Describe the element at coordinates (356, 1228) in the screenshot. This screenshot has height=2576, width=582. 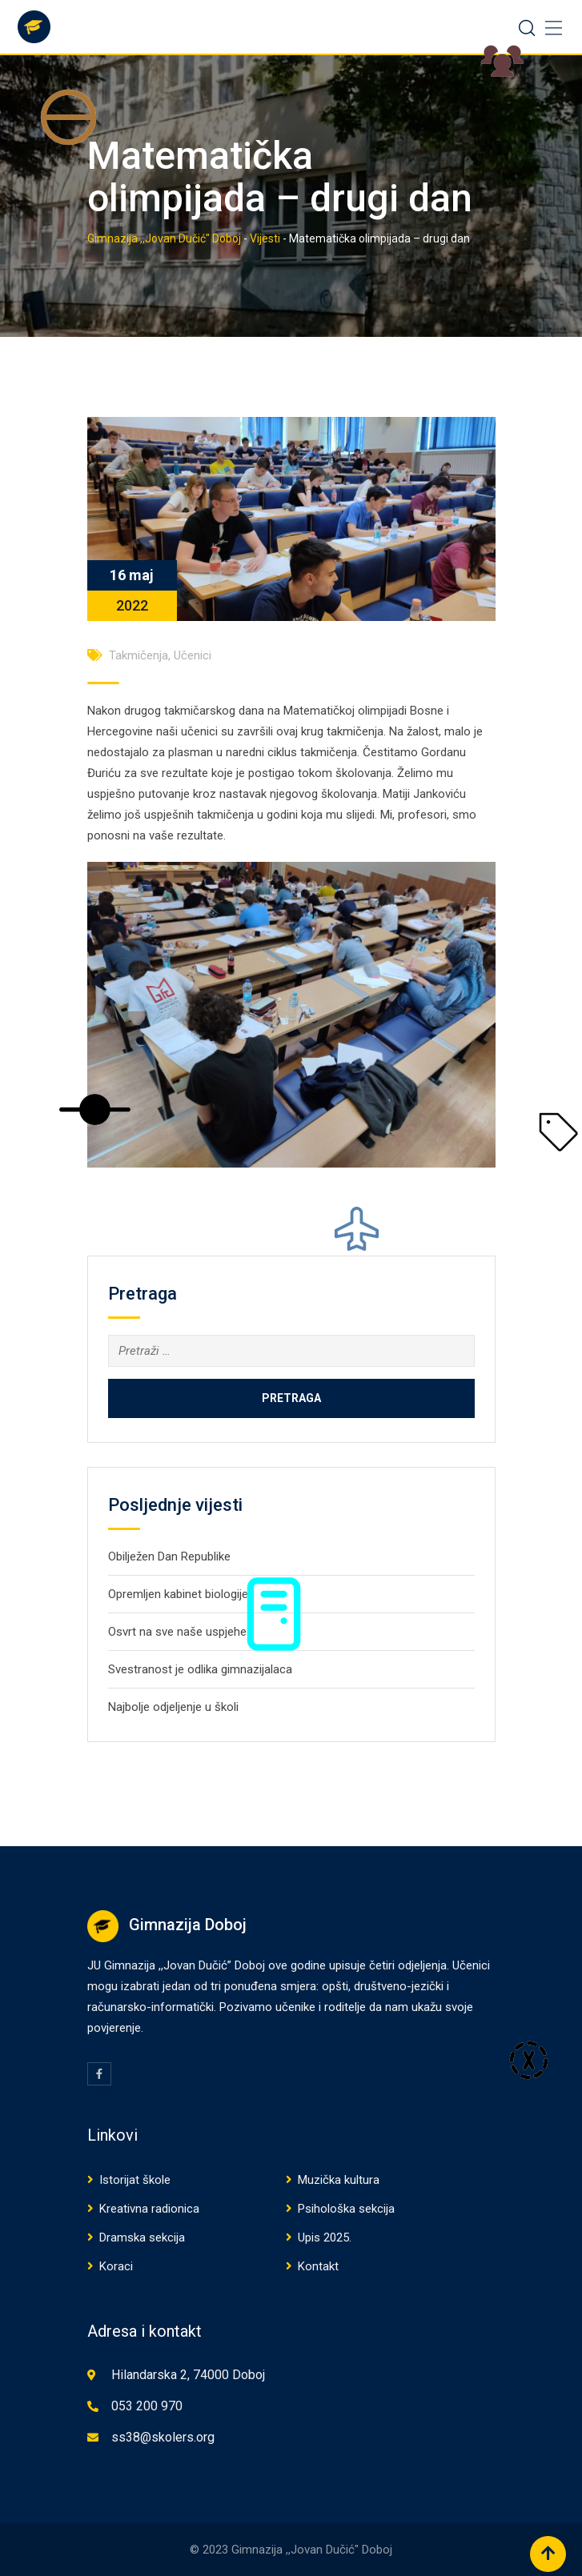
I see `enable airplane mode` at that location.